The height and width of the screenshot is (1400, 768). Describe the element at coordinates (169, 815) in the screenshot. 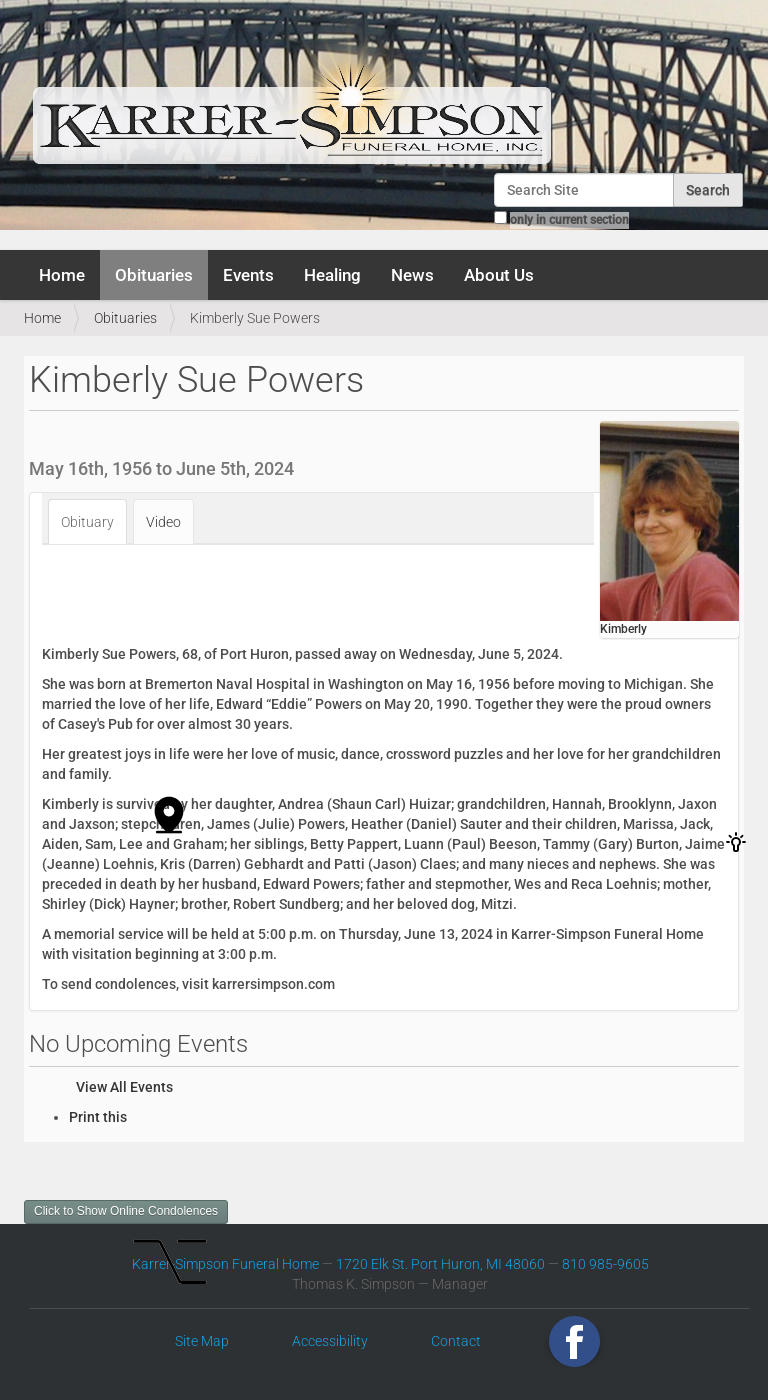

I see `view location on map` at that location.